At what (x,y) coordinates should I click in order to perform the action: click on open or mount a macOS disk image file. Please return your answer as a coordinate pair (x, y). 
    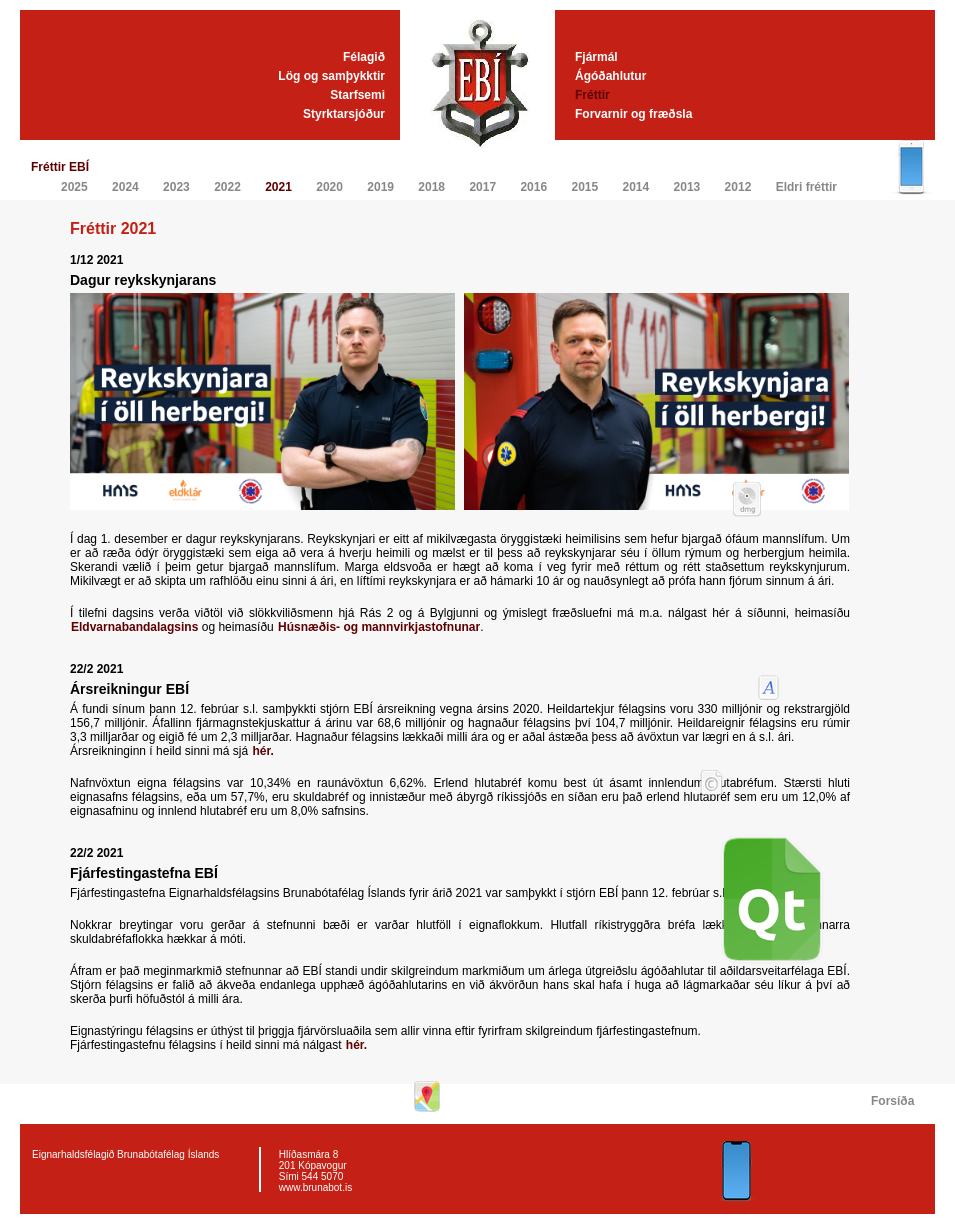
    Looking at the image, I should click on (747, 499).